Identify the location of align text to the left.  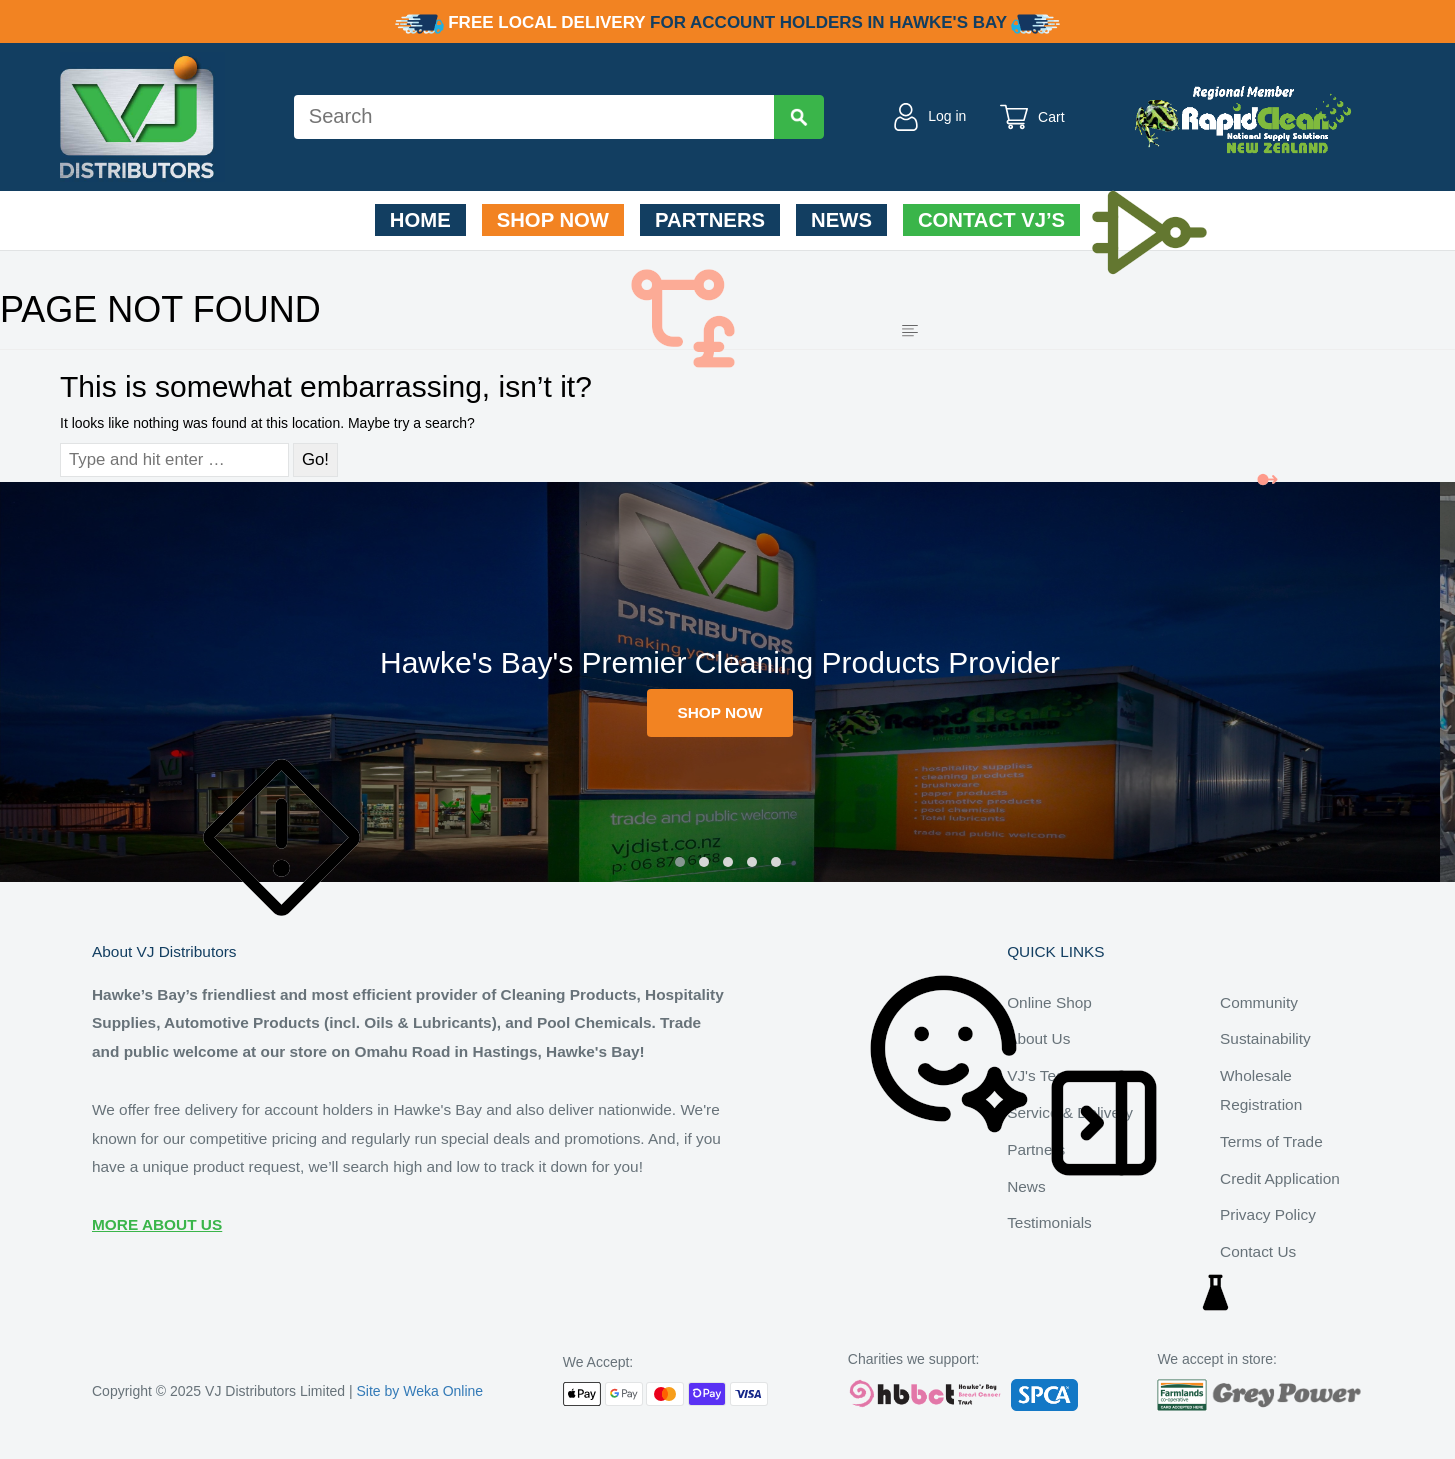
(910, 331).